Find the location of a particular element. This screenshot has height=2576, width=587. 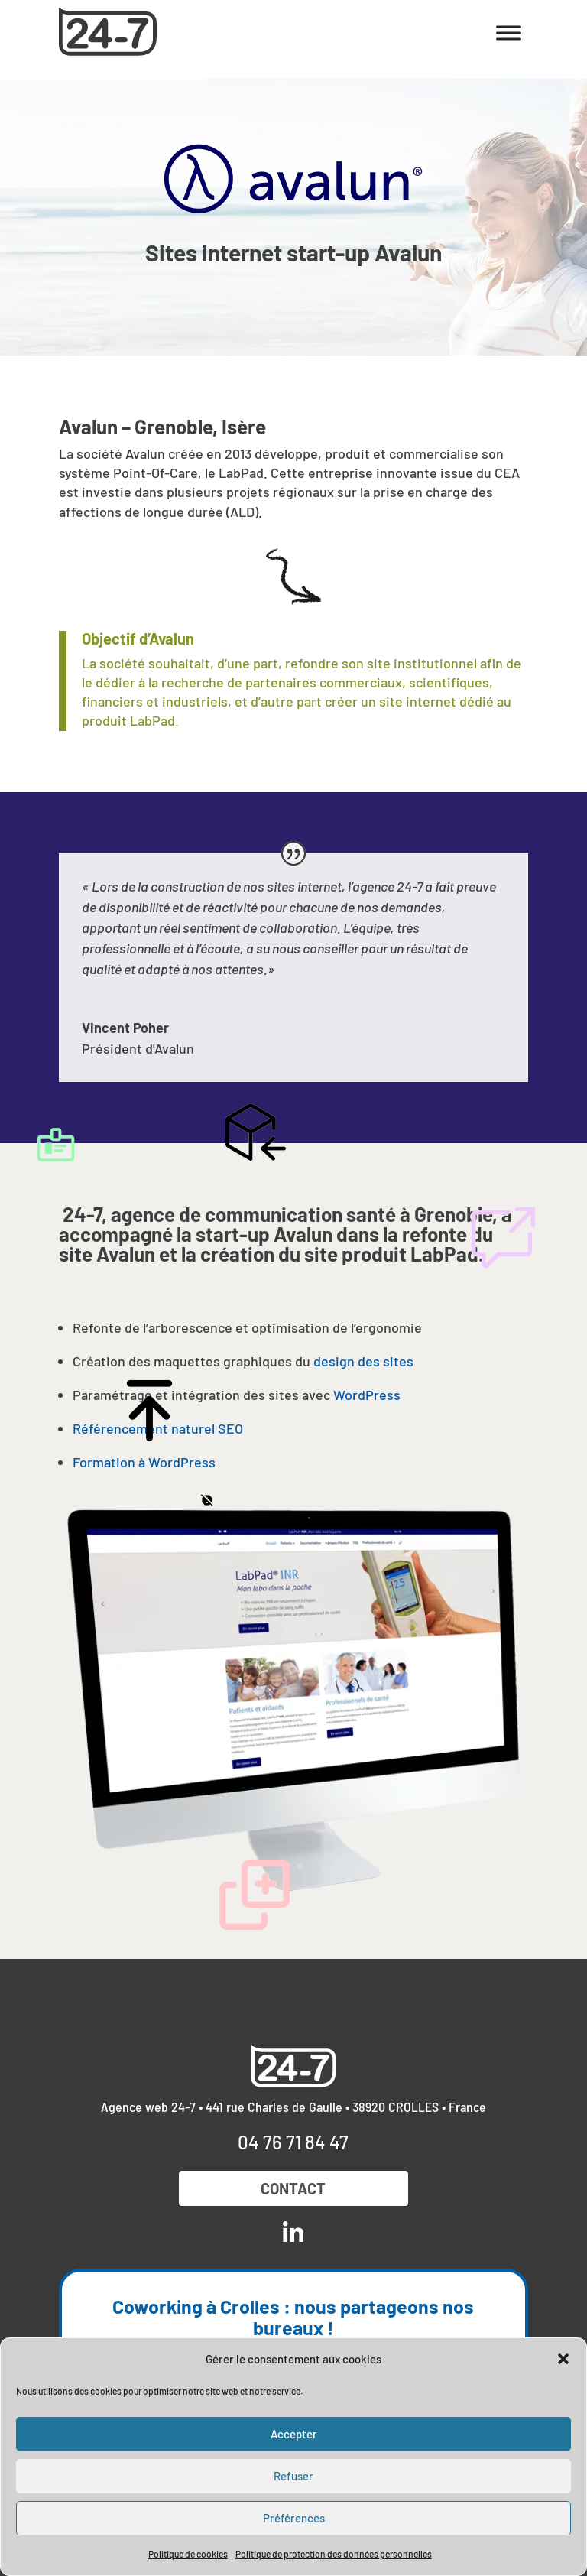

disable or turn off reporting is located at coordinates (207, 1500).